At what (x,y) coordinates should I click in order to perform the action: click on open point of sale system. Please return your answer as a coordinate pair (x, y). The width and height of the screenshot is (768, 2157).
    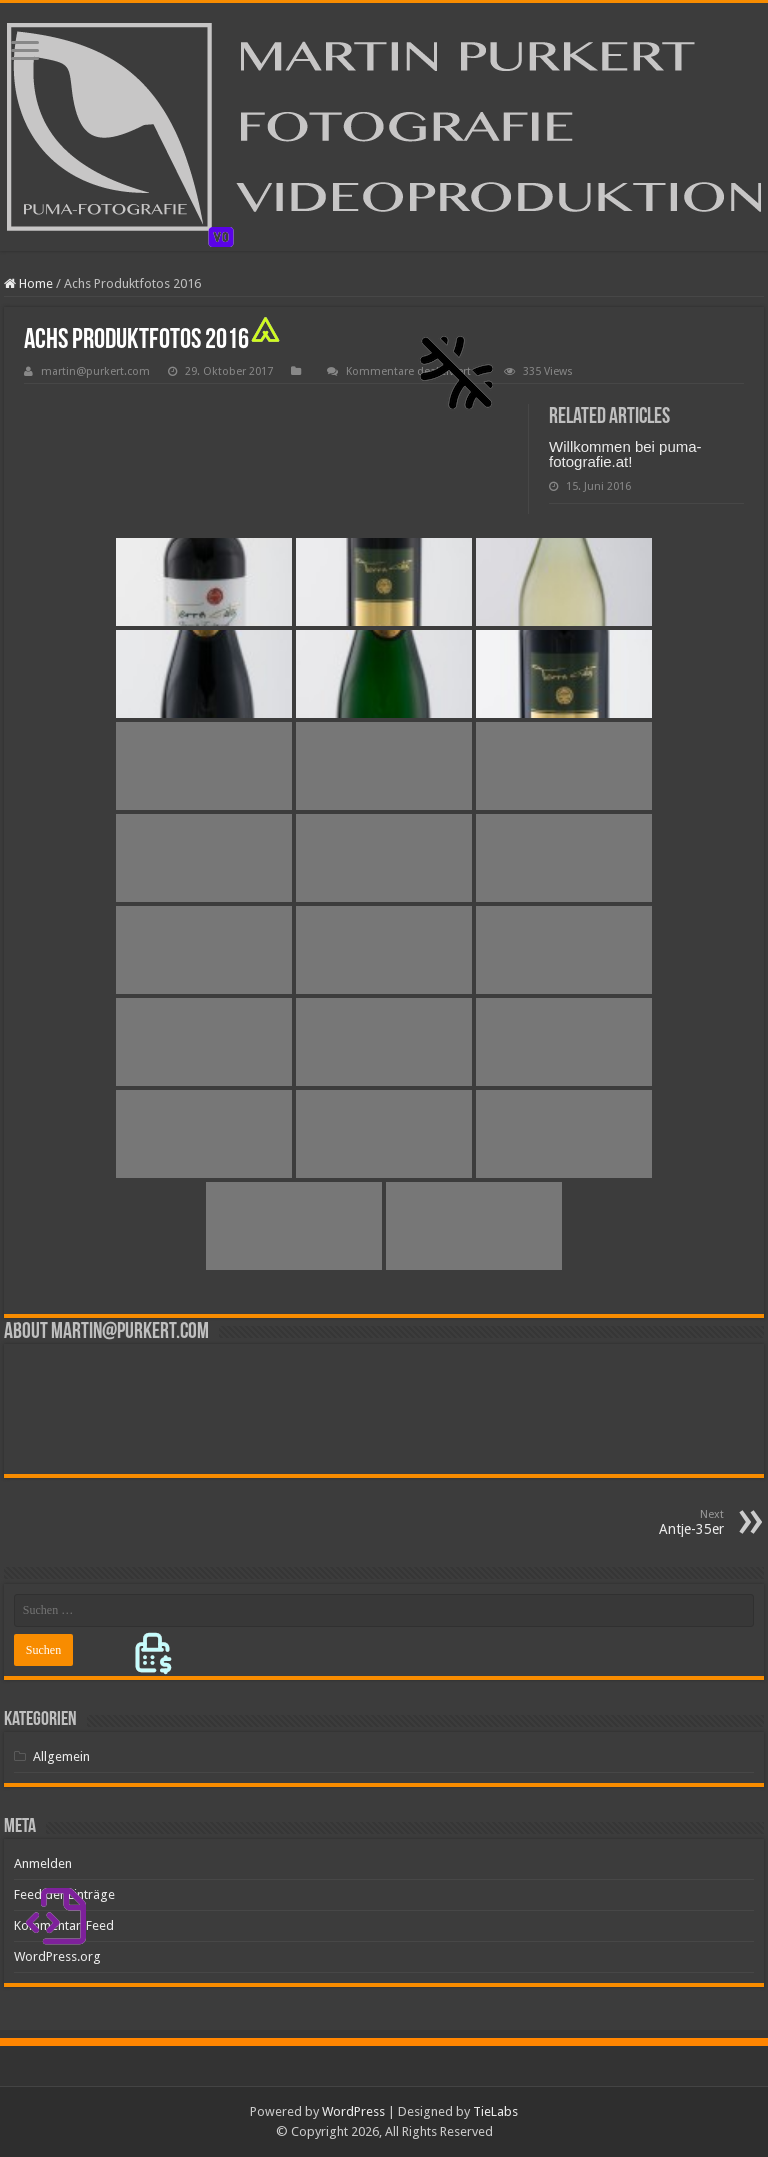
    Looking at the image, I should click on (152, 1653).